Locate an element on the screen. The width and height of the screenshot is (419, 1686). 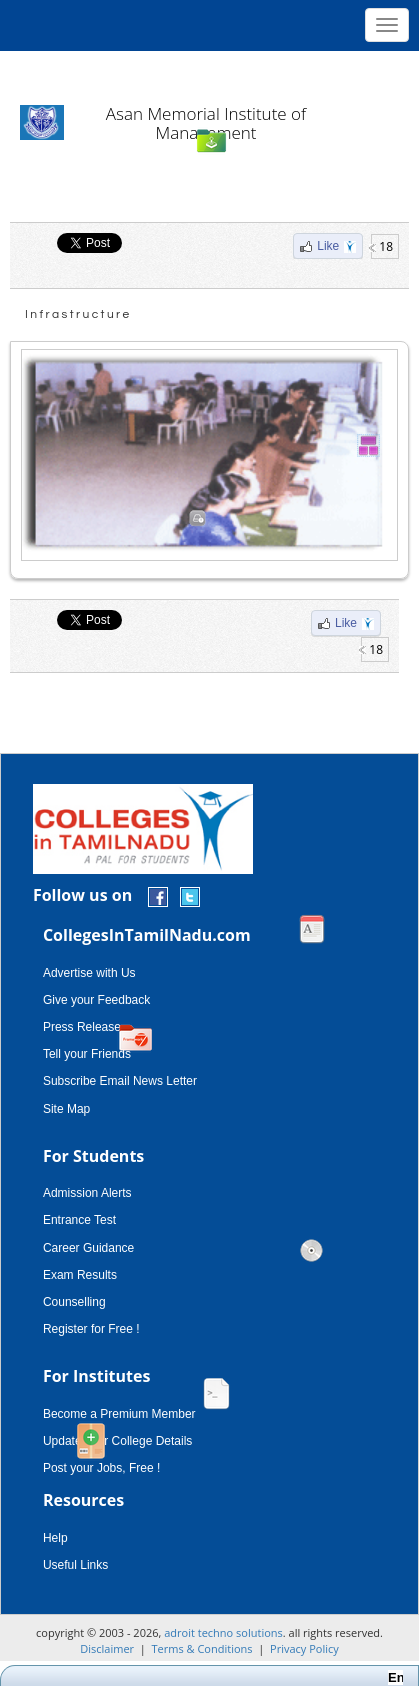
view notifications for connected devices is located at coordinates (197, 518).